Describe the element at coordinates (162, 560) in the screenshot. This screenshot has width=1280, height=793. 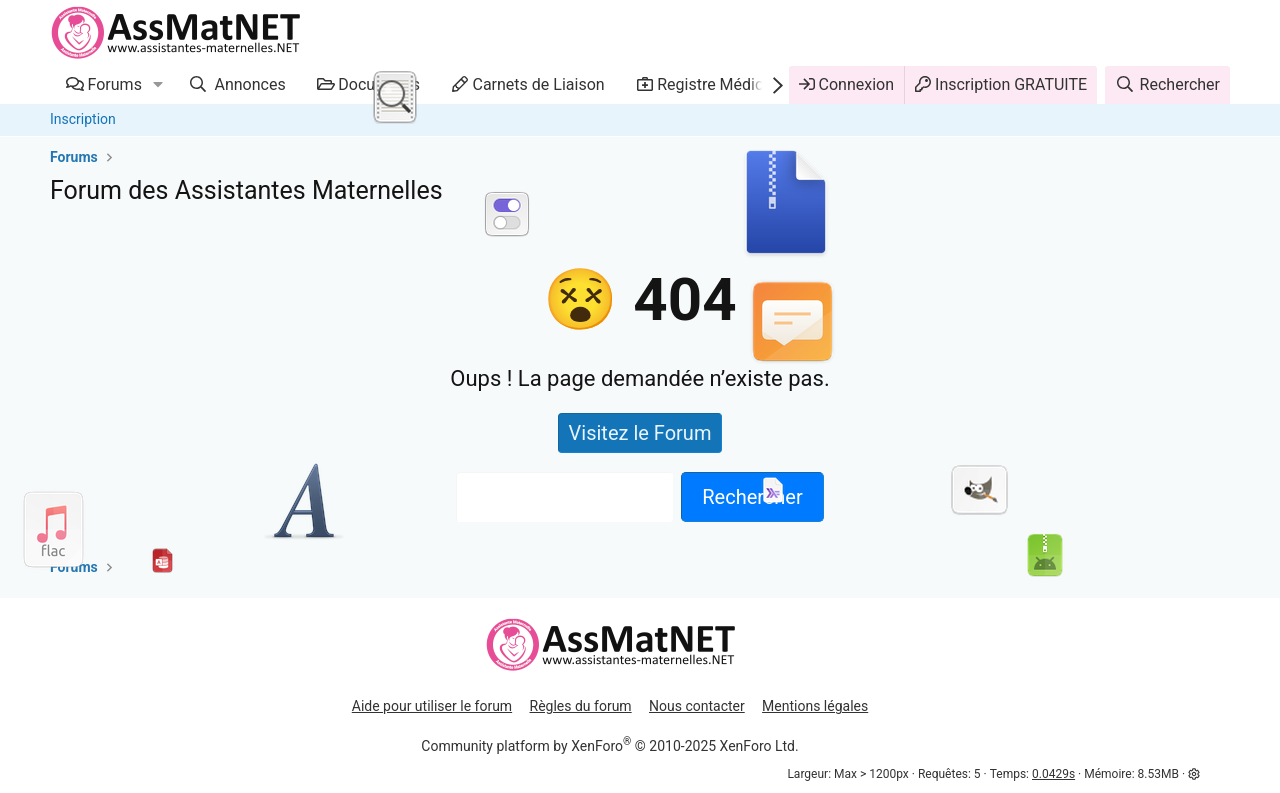
I see `microsoft access database file` at that location.